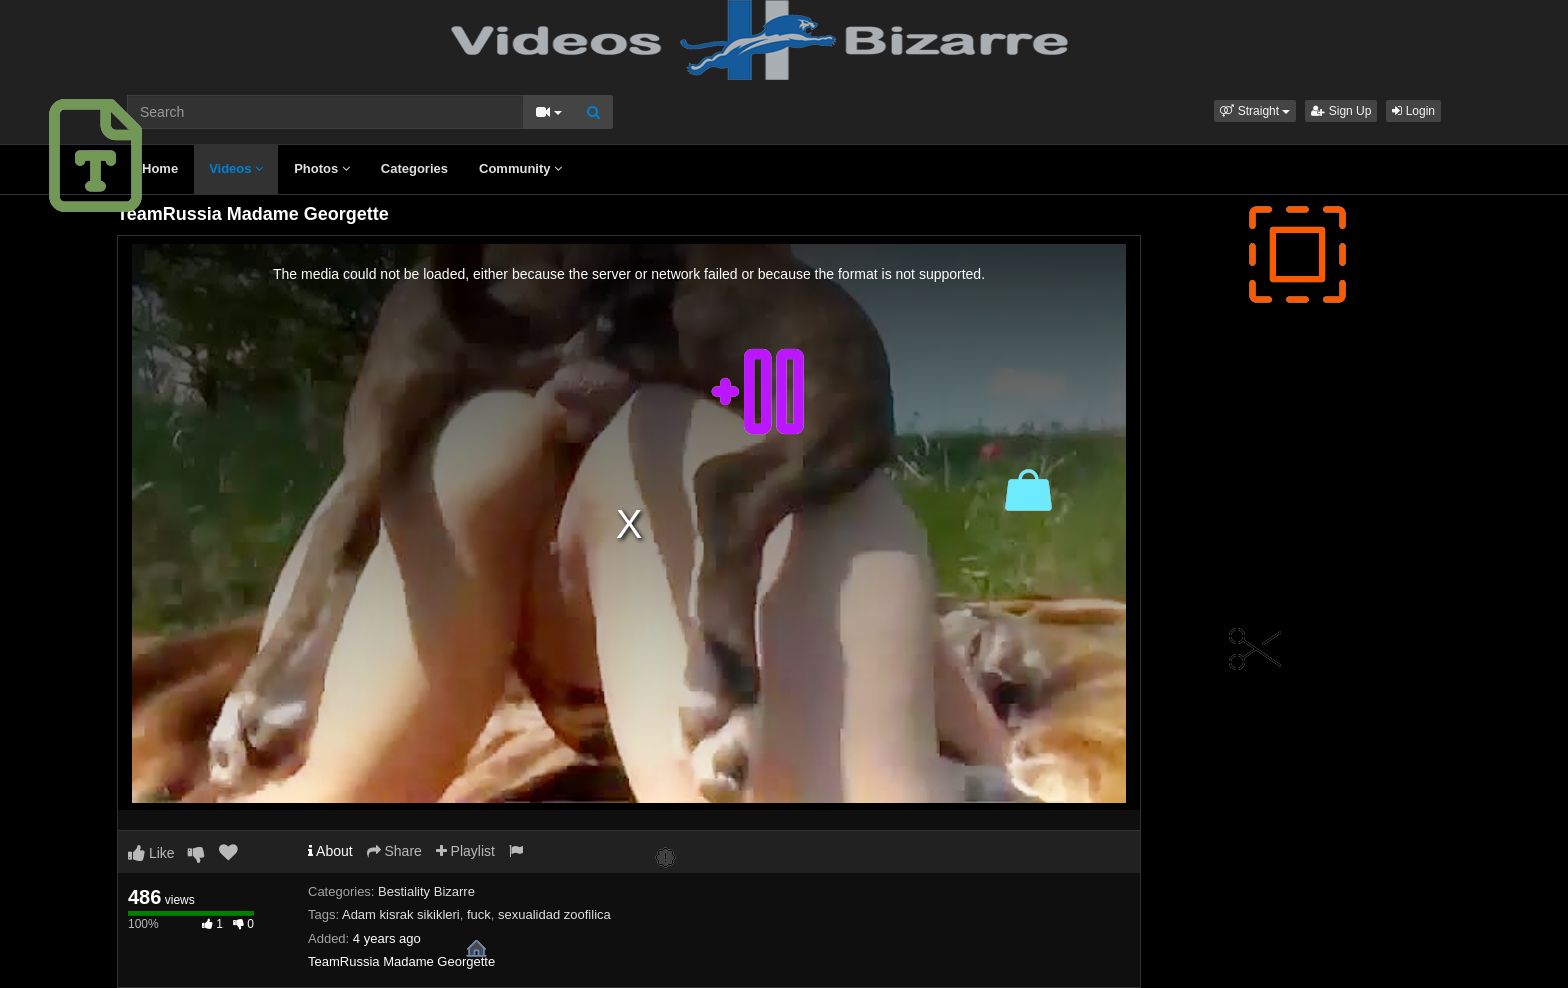  I want to click on select all items, so click(1297, 254).